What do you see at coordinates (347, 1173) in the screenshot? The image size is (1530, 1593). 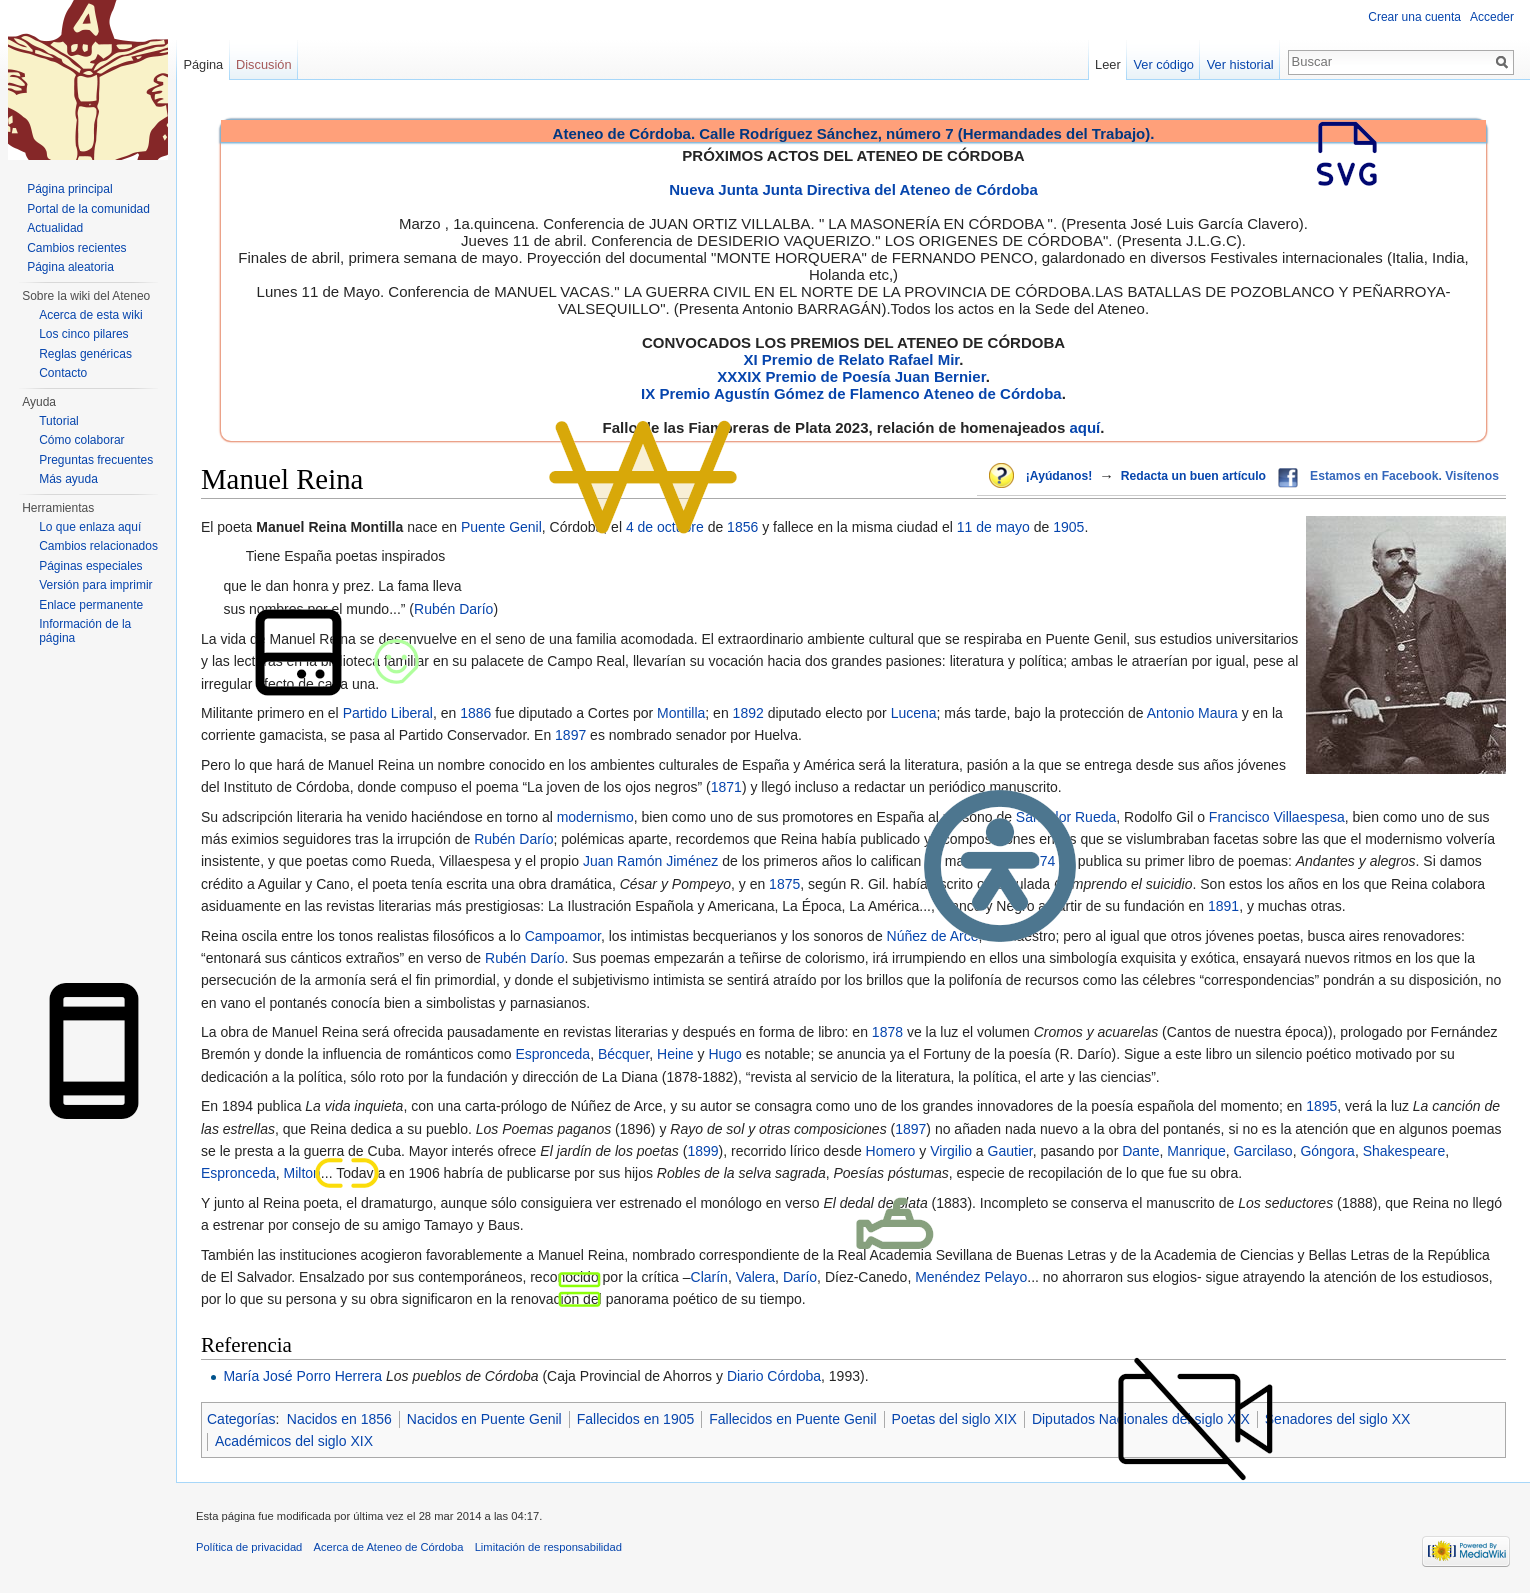 I see `unlink or disconnect a URL` at bounding box center [347, 1173].